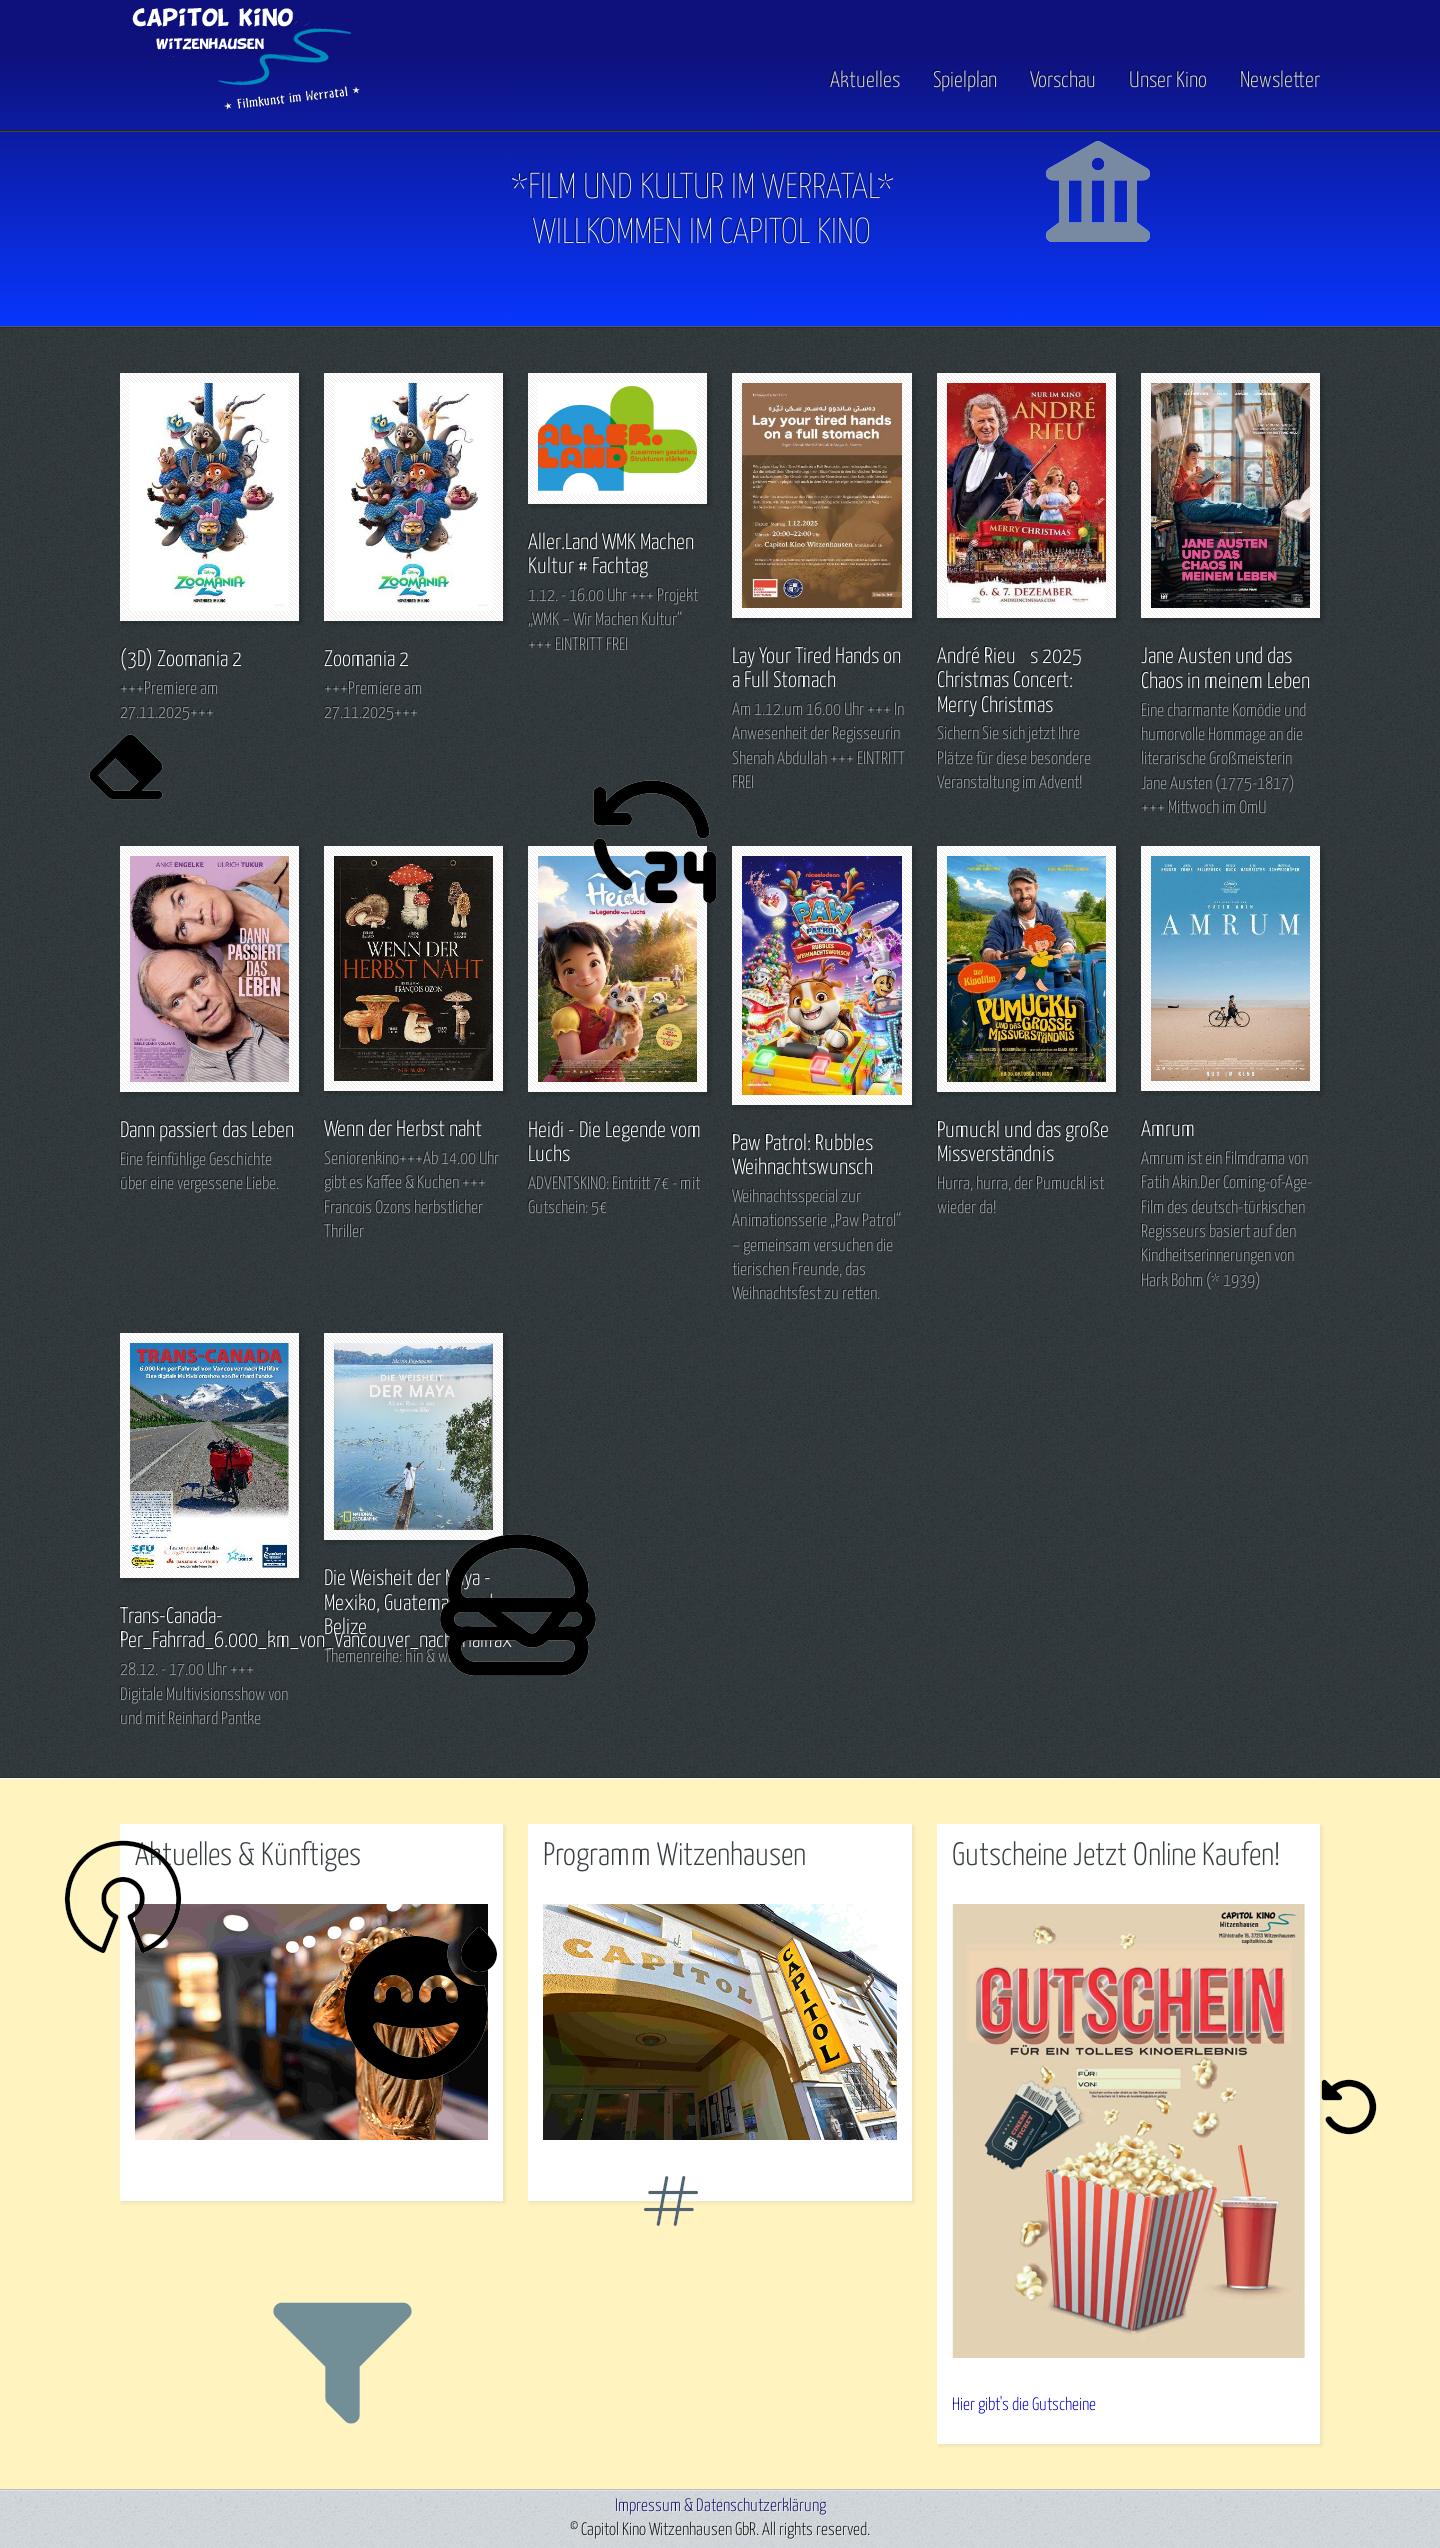  I want to click on view food or restaurant options, so click(518, 1605).